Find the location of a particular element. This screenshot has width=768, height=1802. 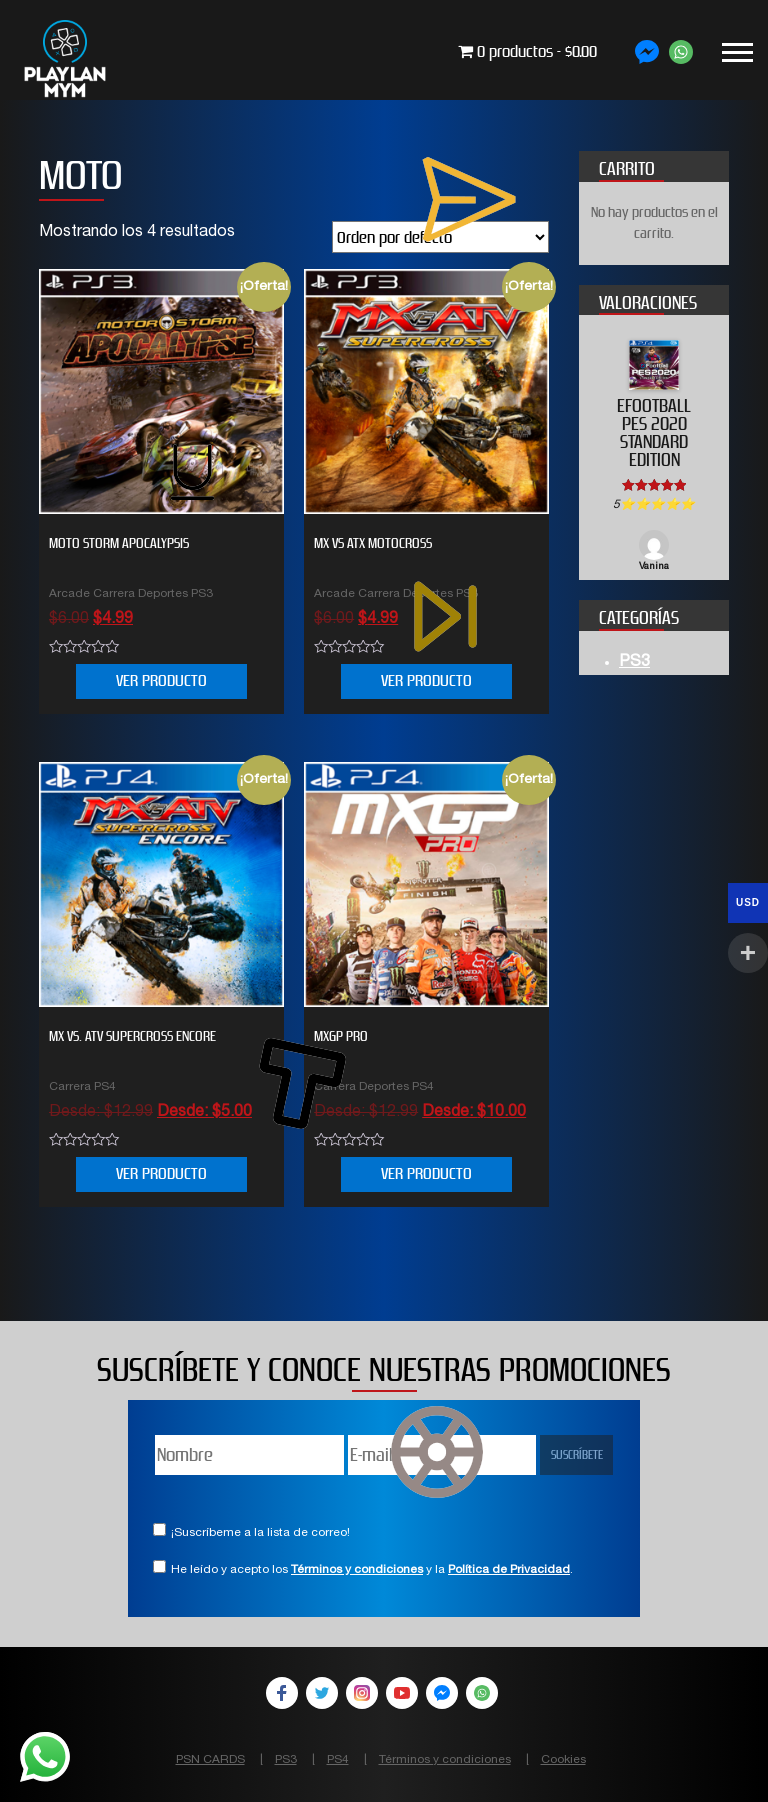

send a message or email is located at coordinates (469, 200).